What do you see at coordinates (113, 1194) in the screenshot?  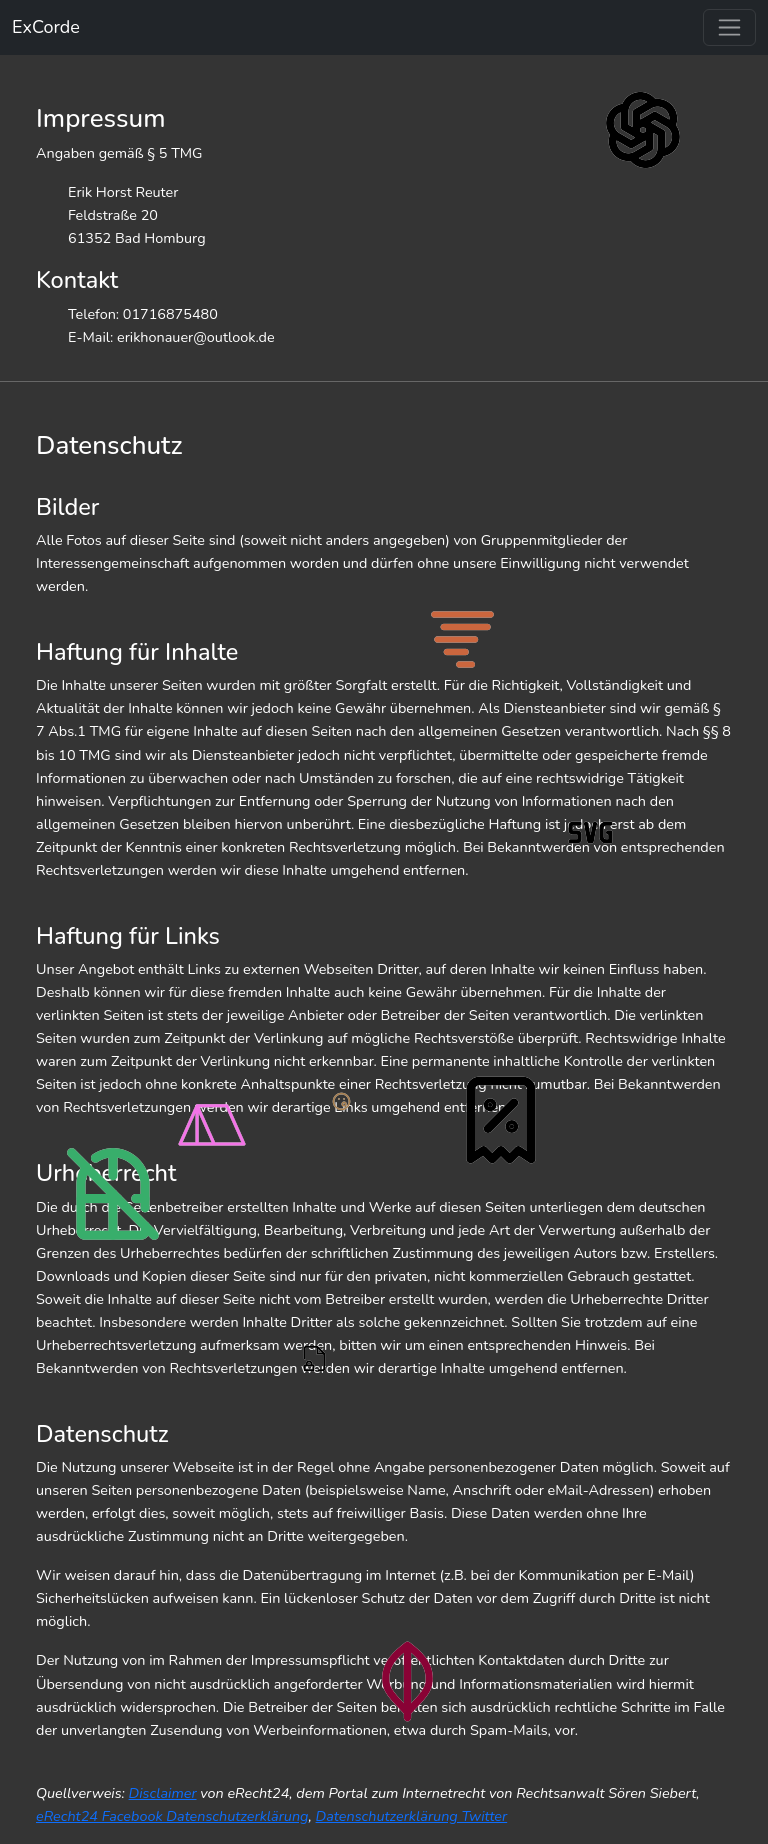 I see `window or panel is disabled` at bounding box center [113, 1194].